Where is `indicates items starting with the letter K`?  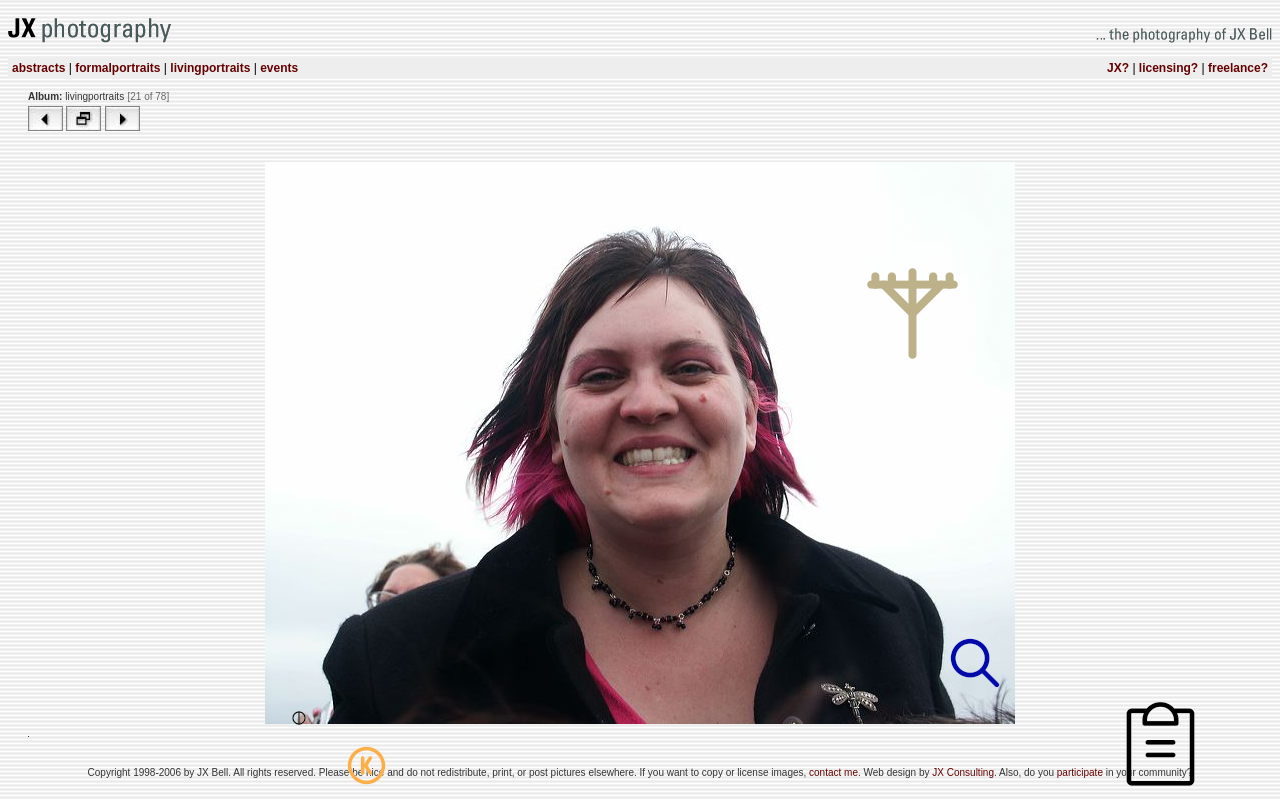 indicates items starting with the letter K is located at coordinates (366, 765).